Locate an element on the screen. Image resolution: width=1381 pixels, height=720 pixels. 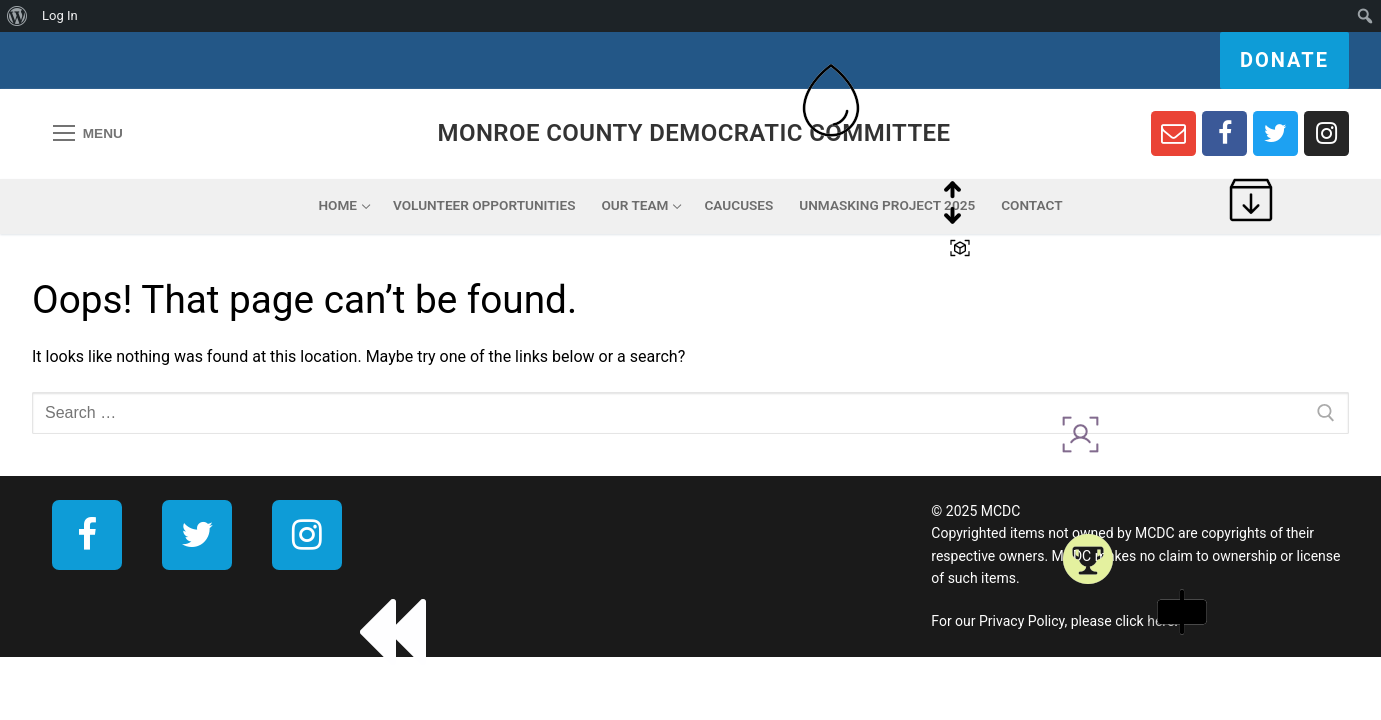
download to storage or archive is located at coordinates (1251, 200).